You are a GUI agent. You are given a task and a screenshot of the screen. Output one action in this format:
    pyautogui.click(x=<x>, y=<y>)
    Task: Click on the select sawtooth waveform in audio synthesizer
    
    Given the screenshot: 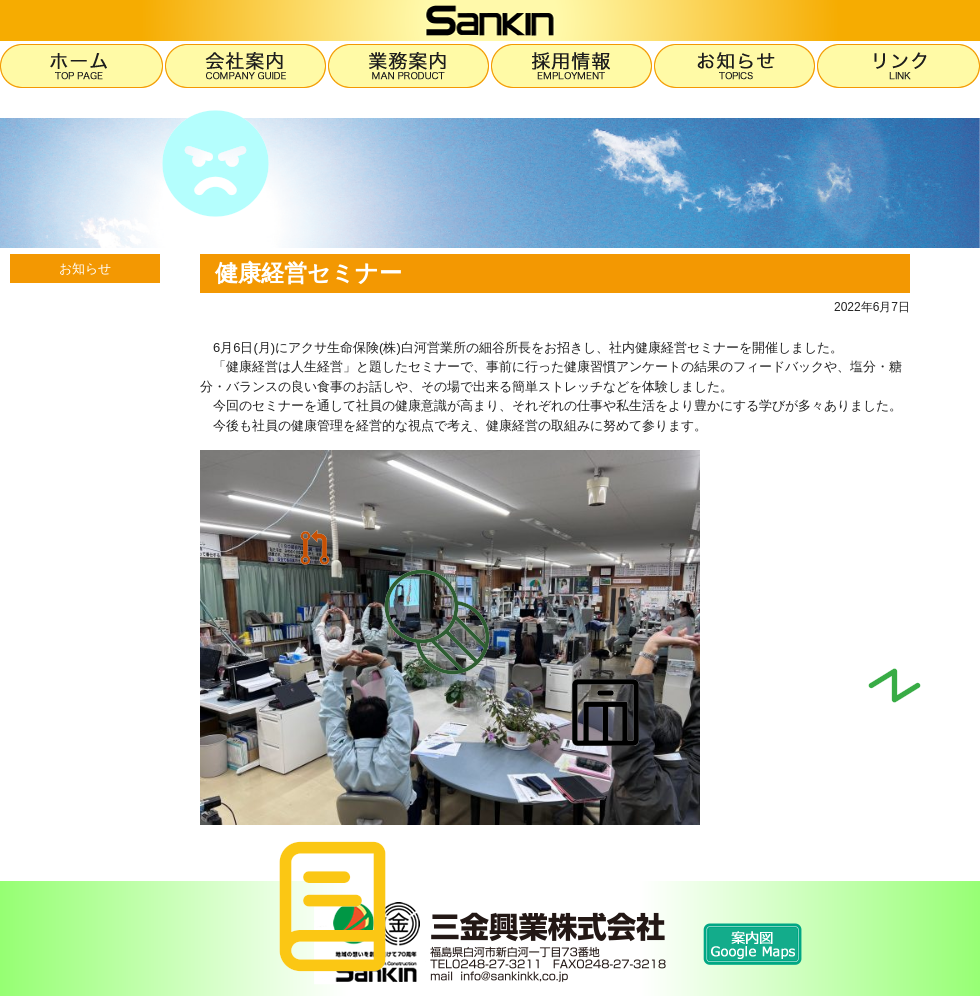 What is the action you would take?
    pyautogui.click(x=894, y=685)
    